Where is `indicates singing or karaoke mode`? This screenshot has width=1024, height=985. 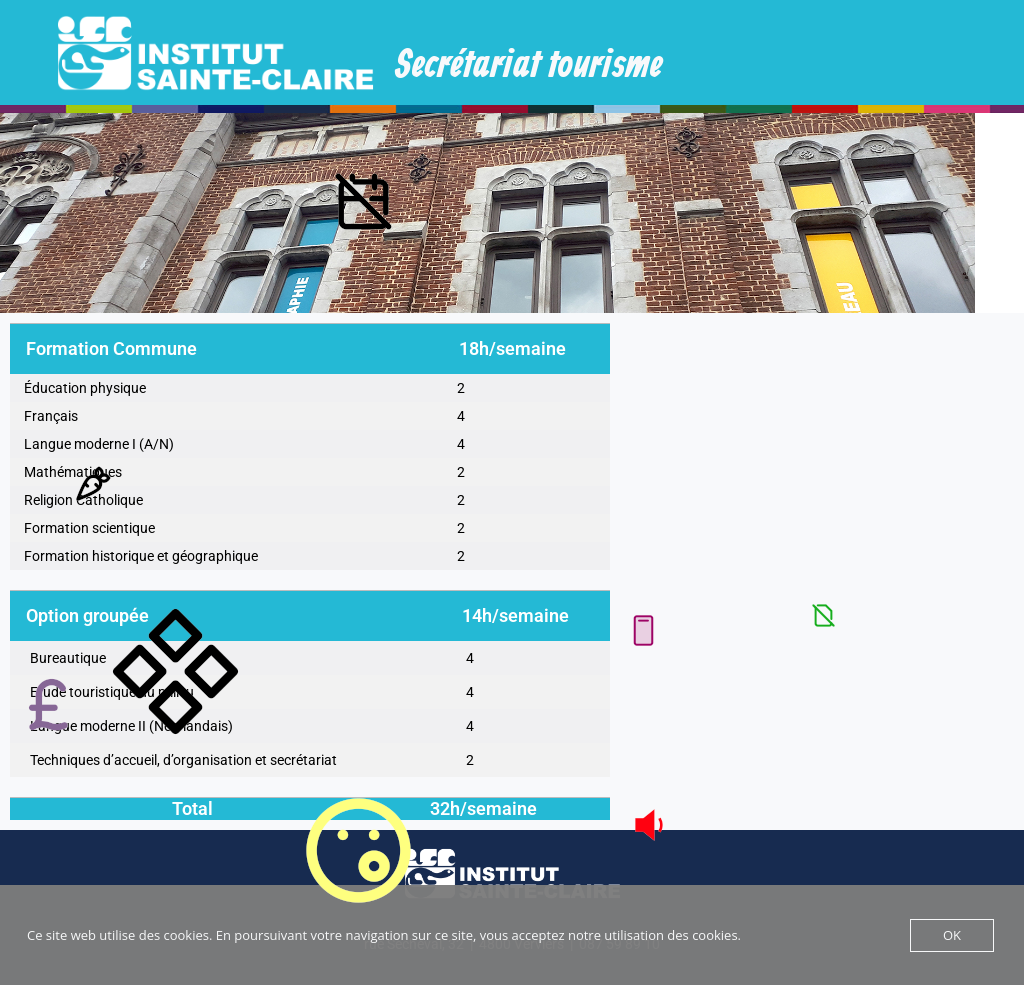 indicates singing or karaoke mode is located at coordinates (358, 850).